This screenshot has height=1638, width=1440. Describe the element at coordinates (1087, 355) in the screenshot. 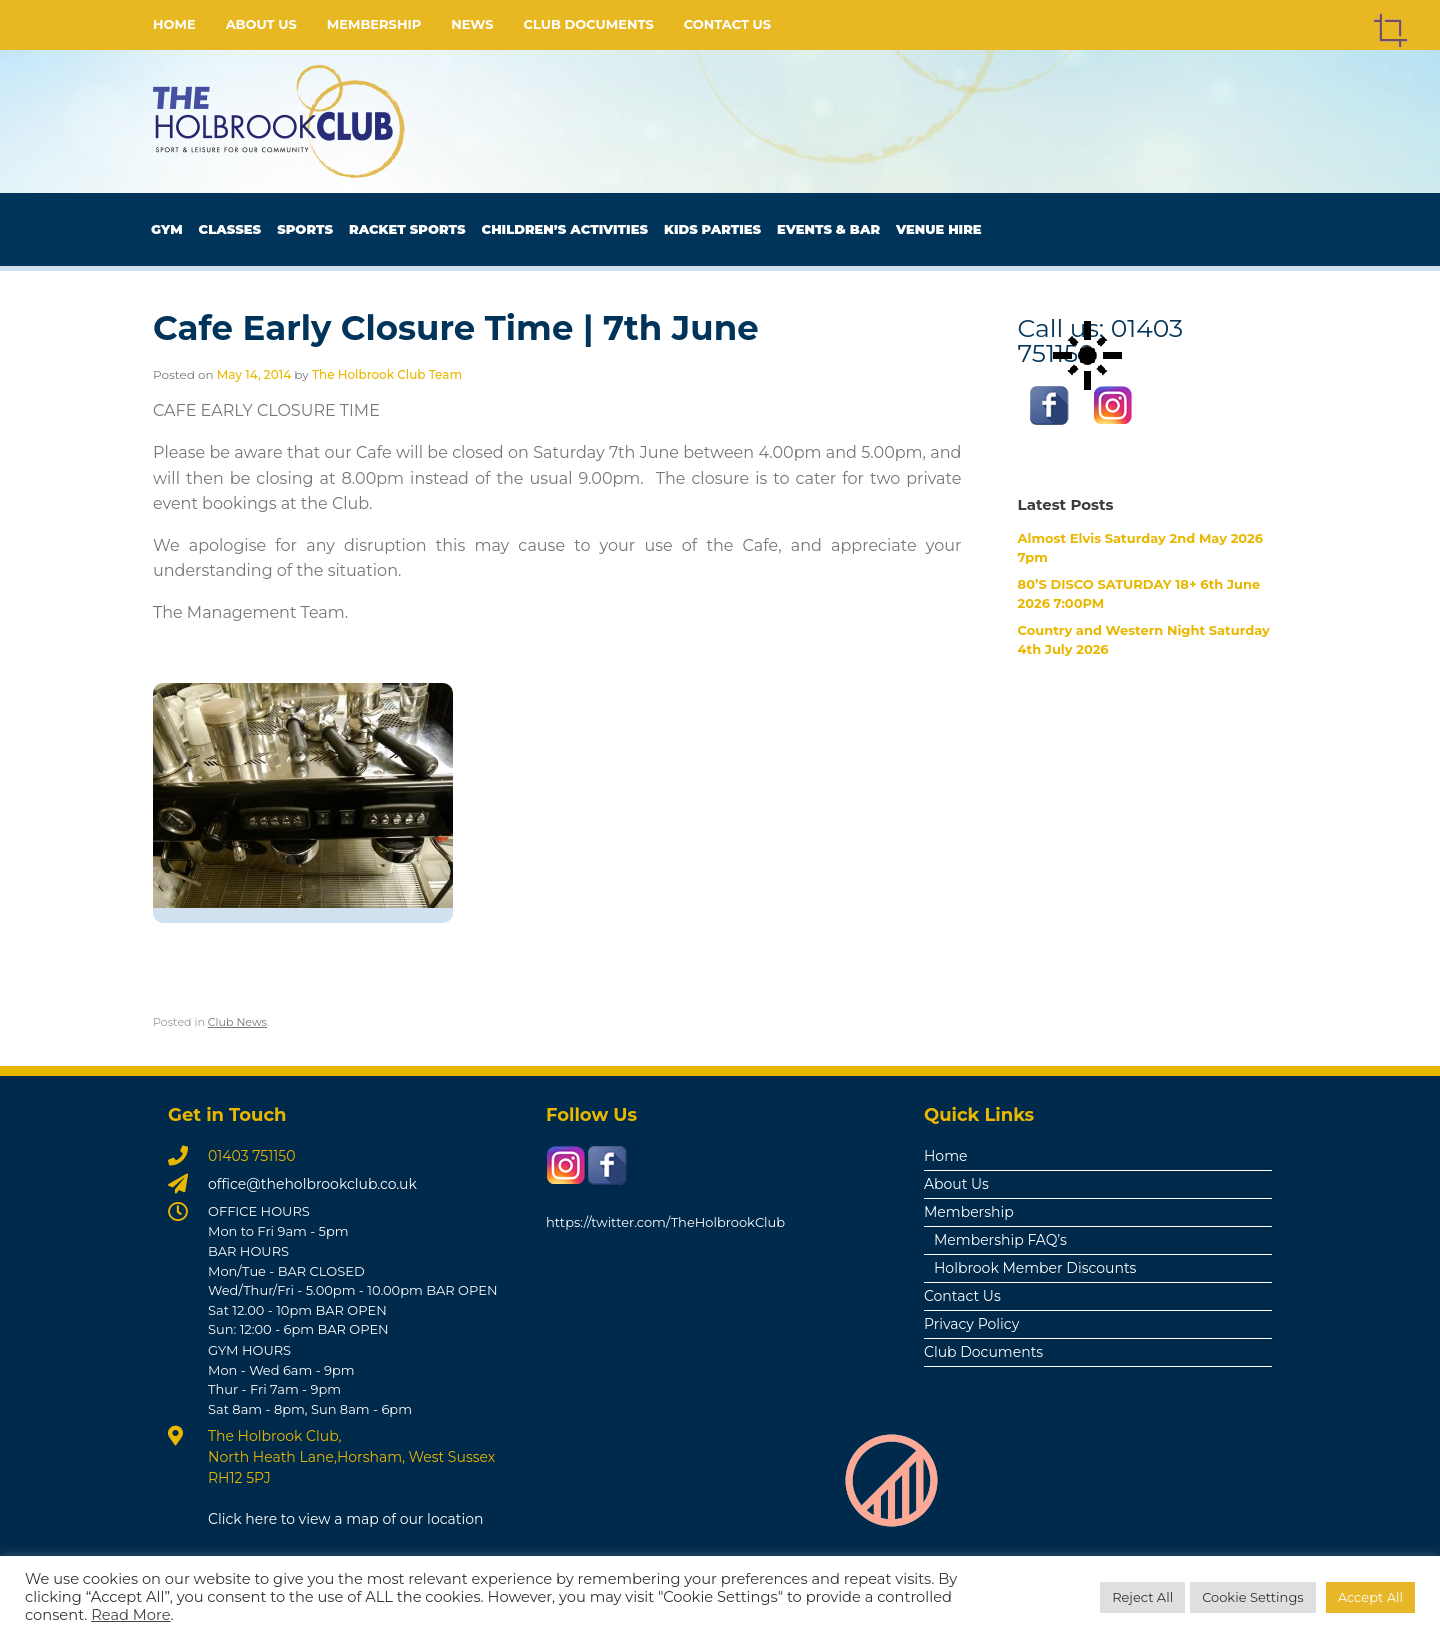

I see `add lens flare effect to image` at that location.